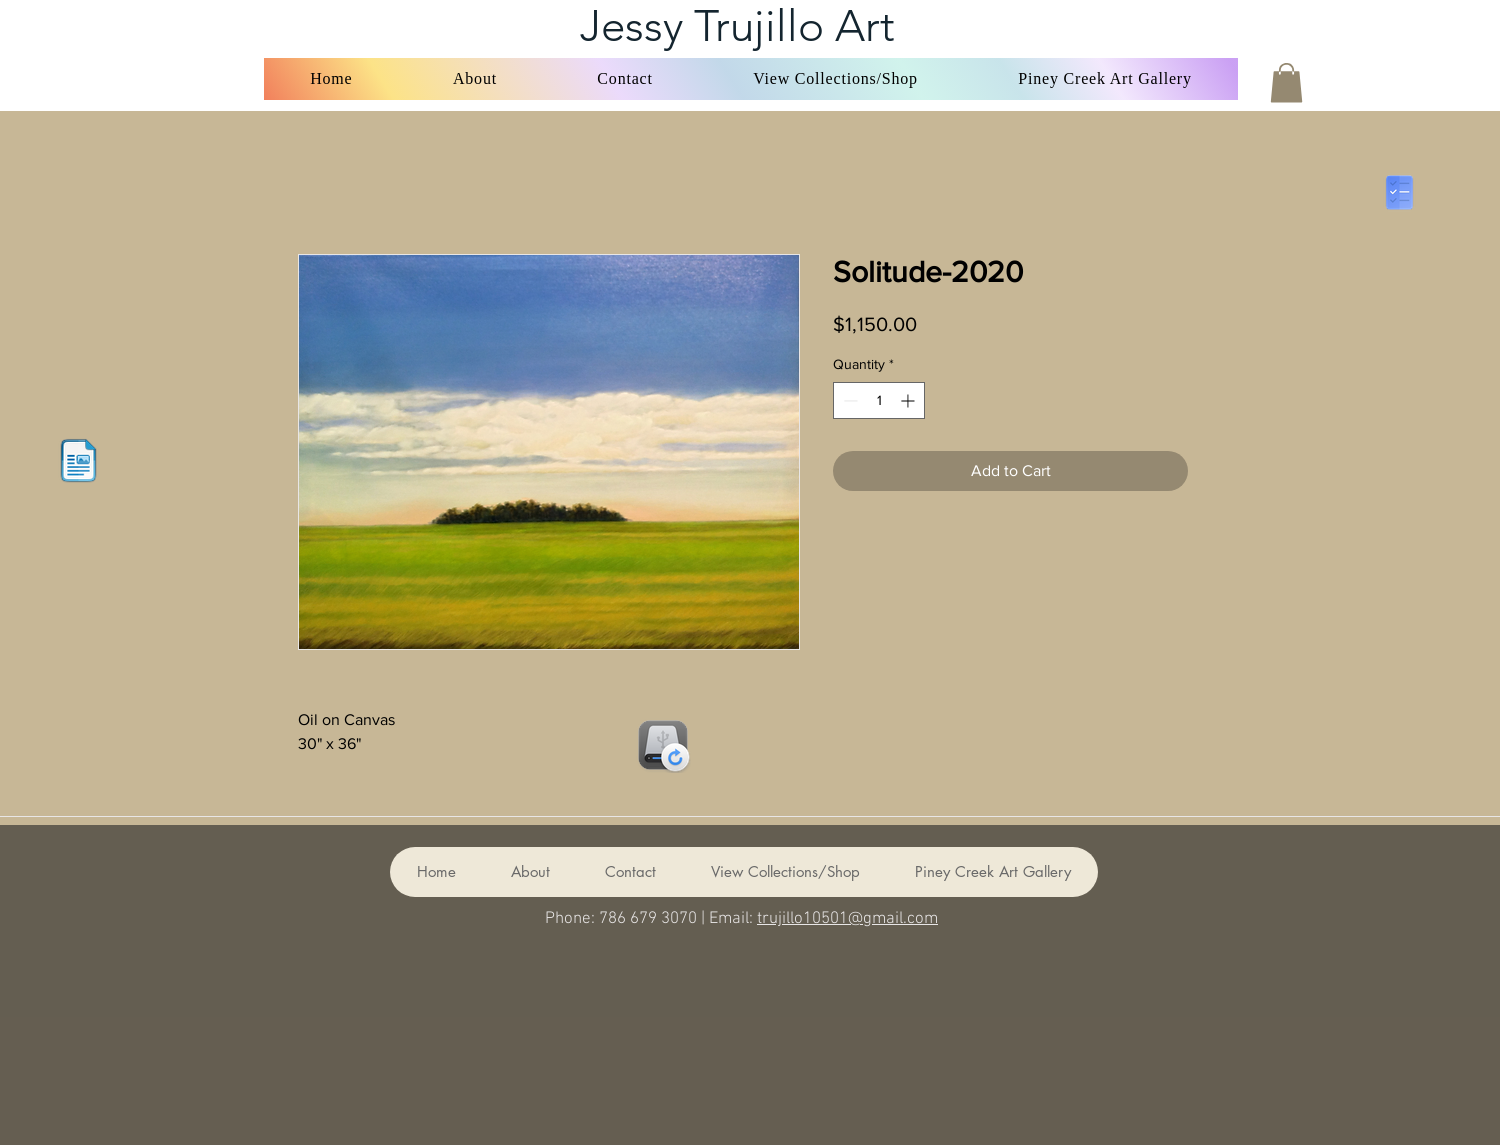 The image size is (1500, 1145). Describe the element at coordinates (78, 460) in the screenshot. I see `open a text document template file` at that location.